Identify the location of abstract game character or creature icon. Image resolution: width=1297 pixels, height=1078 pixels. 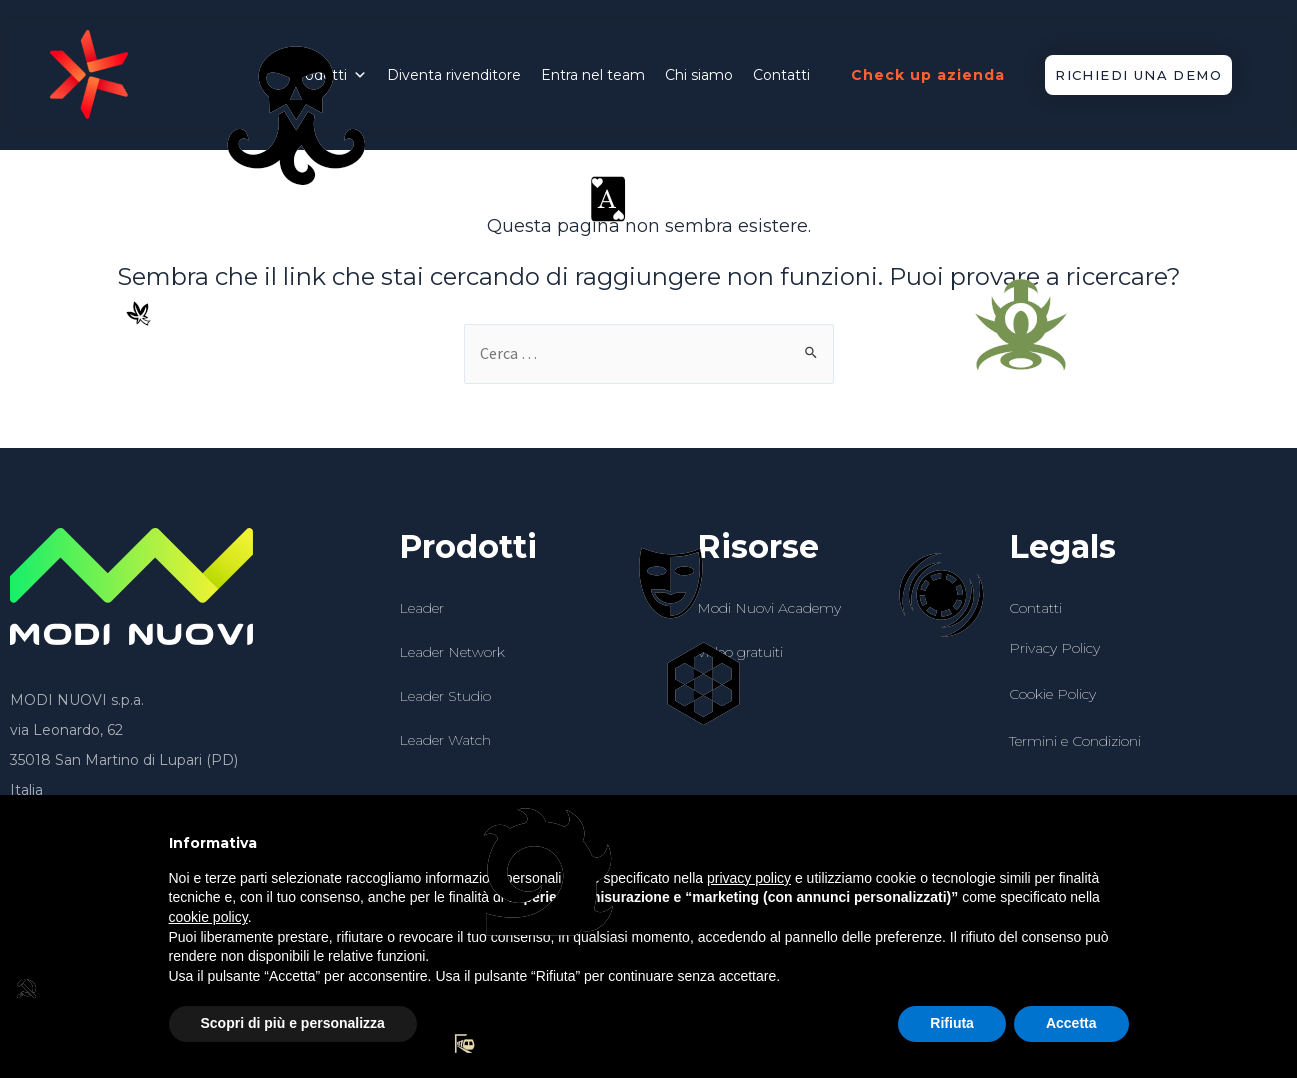
(1021, 325).